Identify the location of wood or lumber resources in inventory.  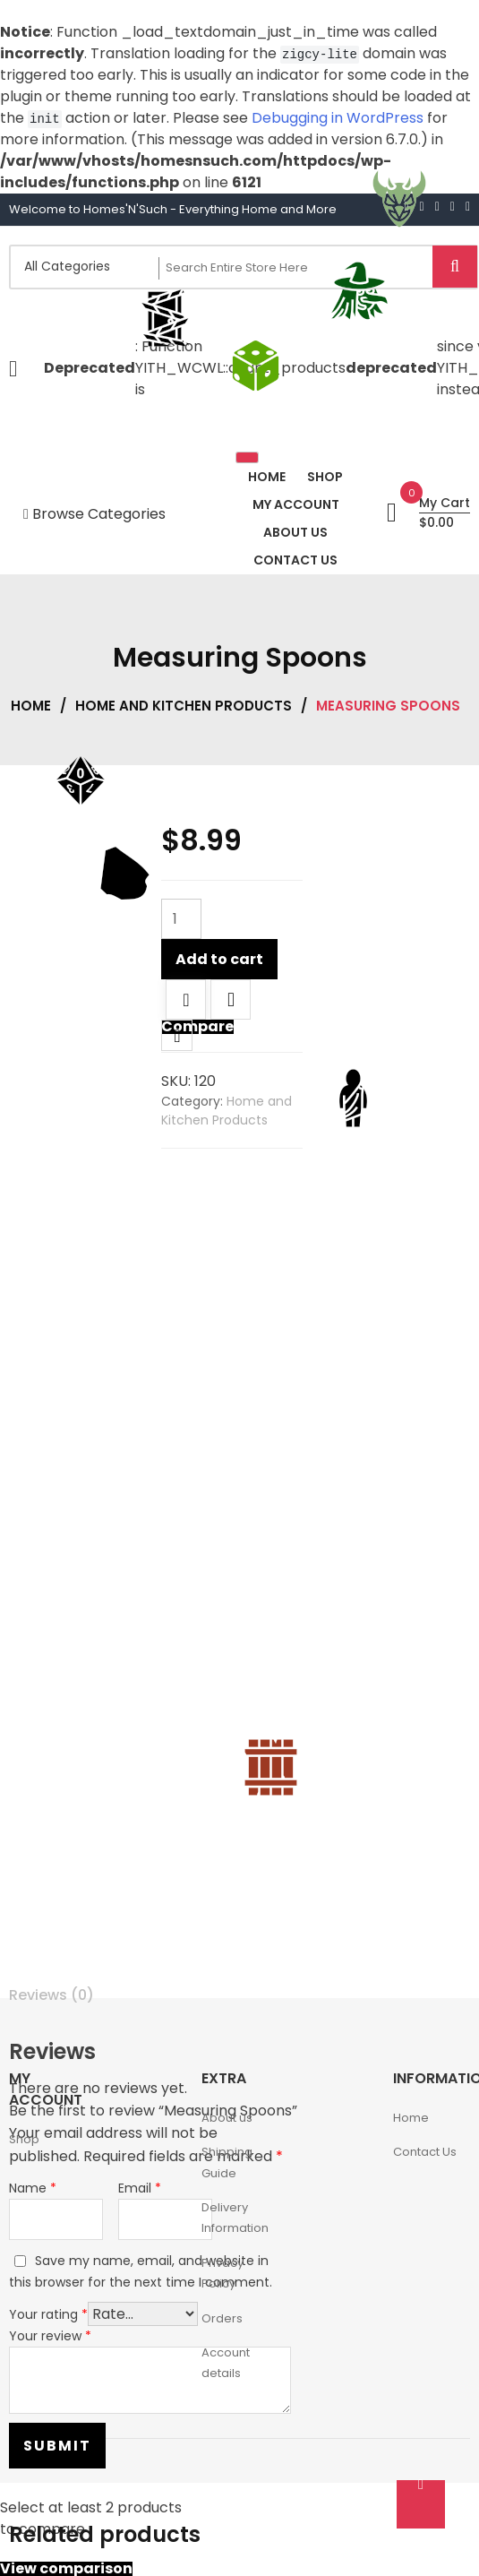
(270, 1767).